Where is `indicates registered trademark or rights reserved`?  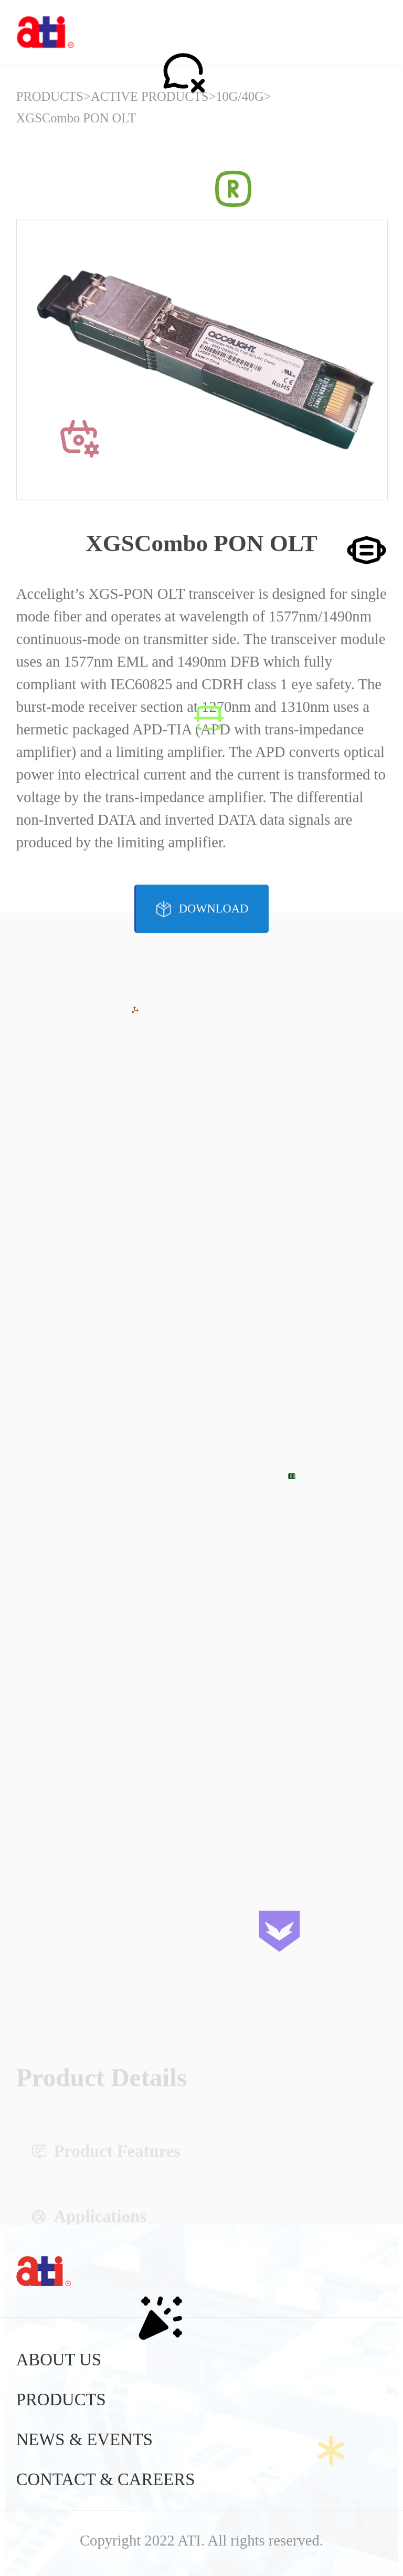 indicates registered trademark or rights reserved is located at coordinates (233, 189).